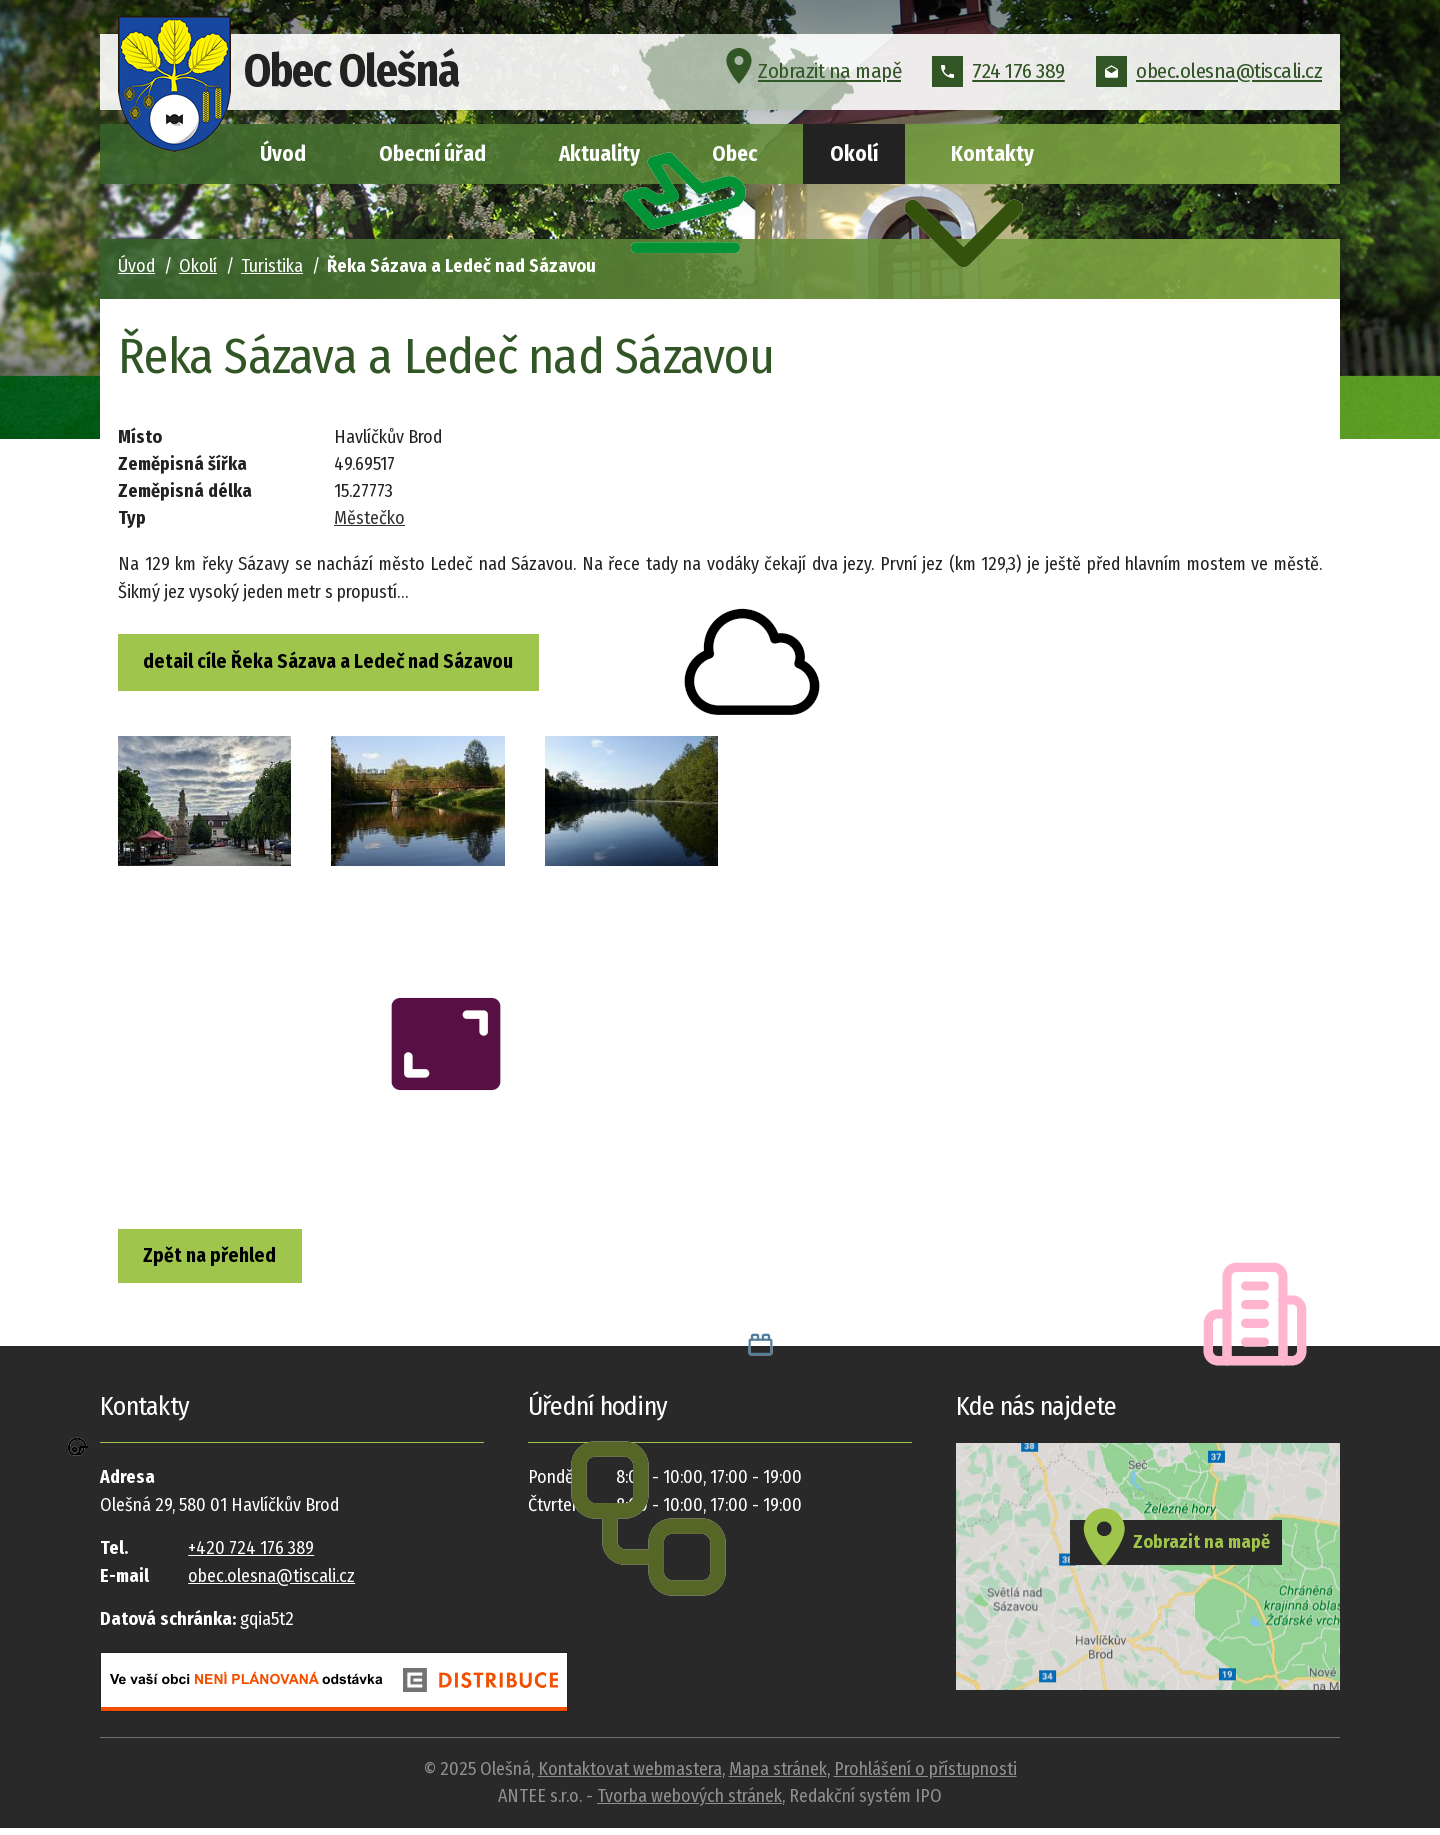  Describe the element at coordinates (1255, 1314) in the screenshot. I see `view office or workplace information` at that location.